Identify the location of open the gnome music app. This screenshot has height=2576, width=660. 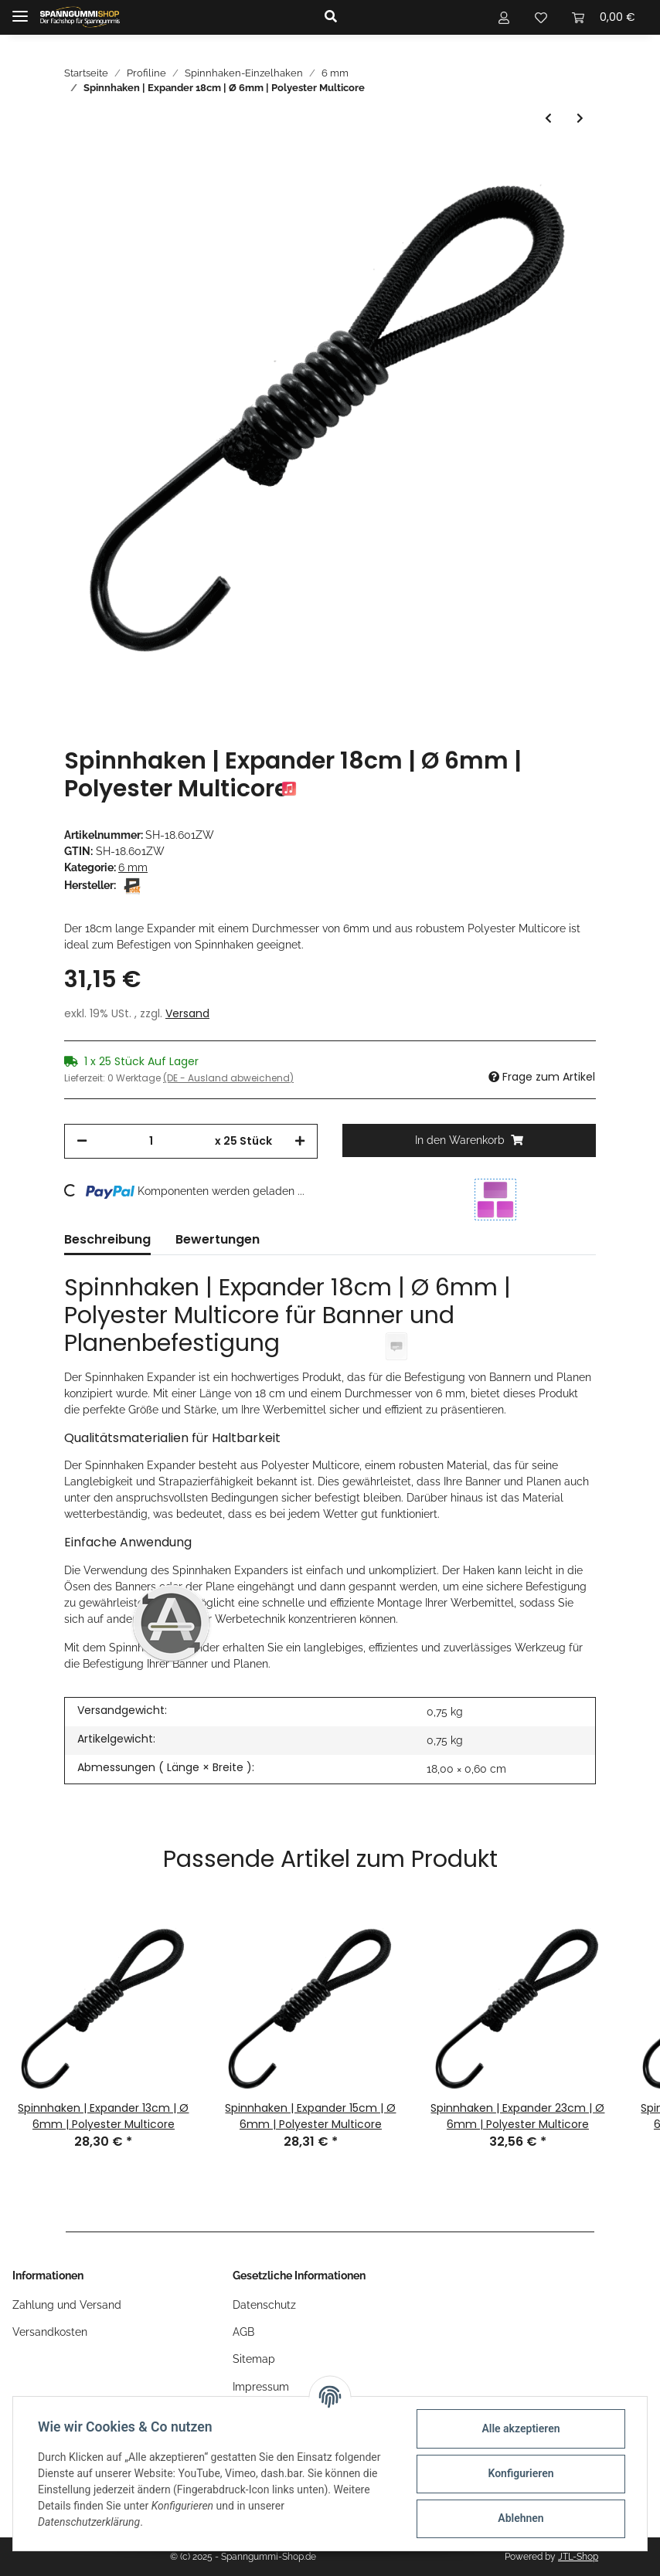
(289, 789).